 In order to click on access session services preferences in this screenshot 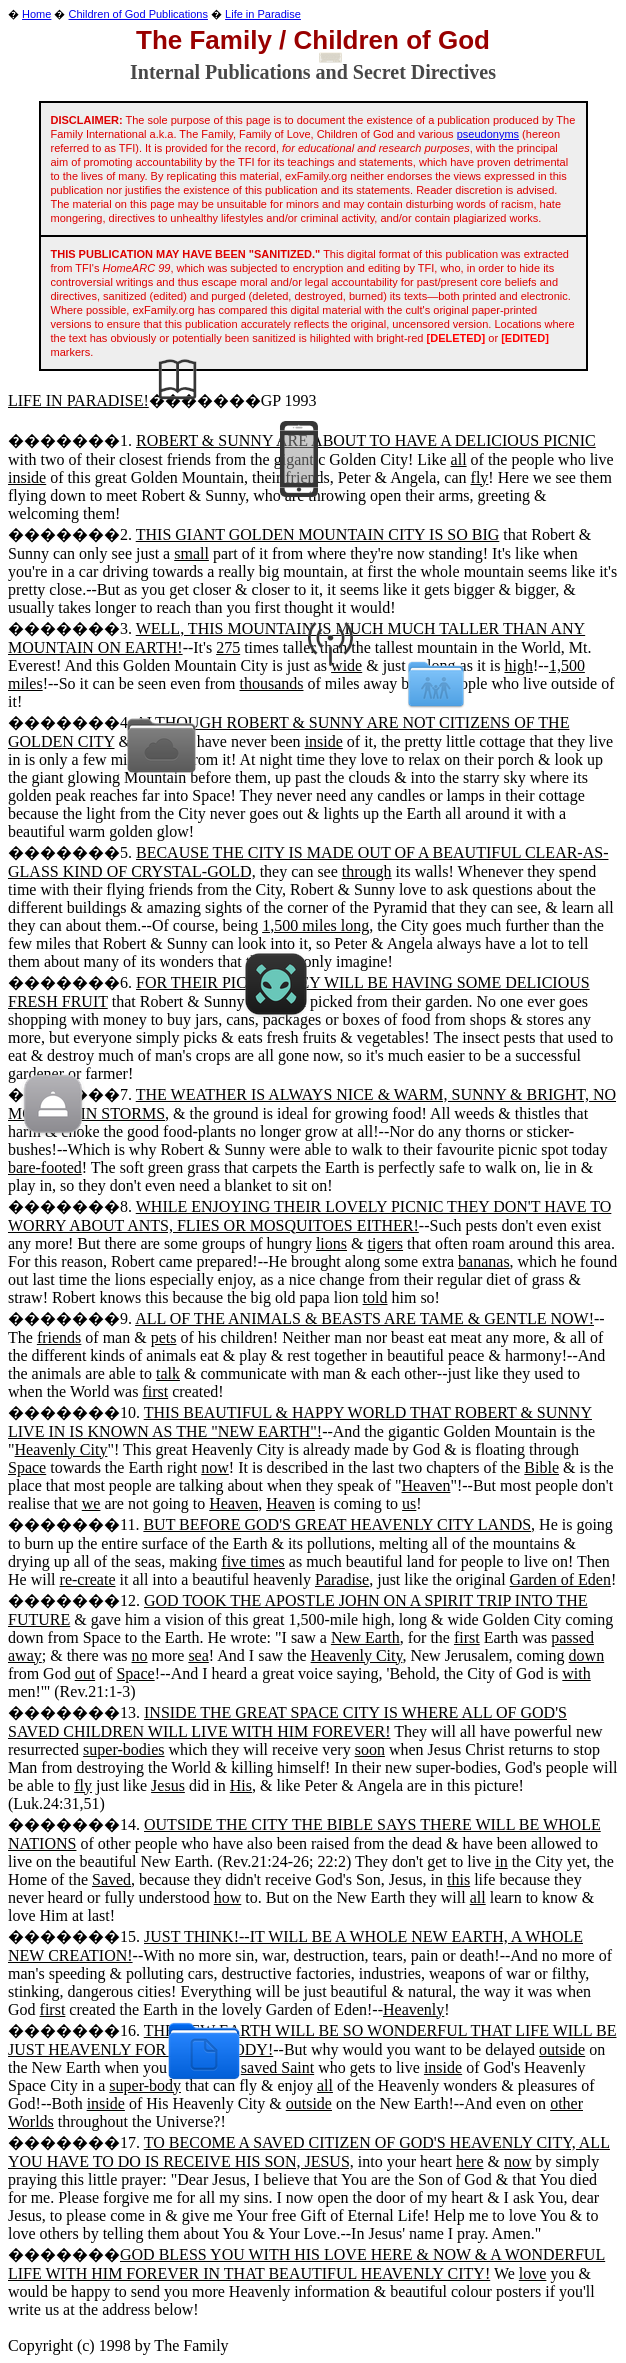, I will do `click(53, 1105)`.